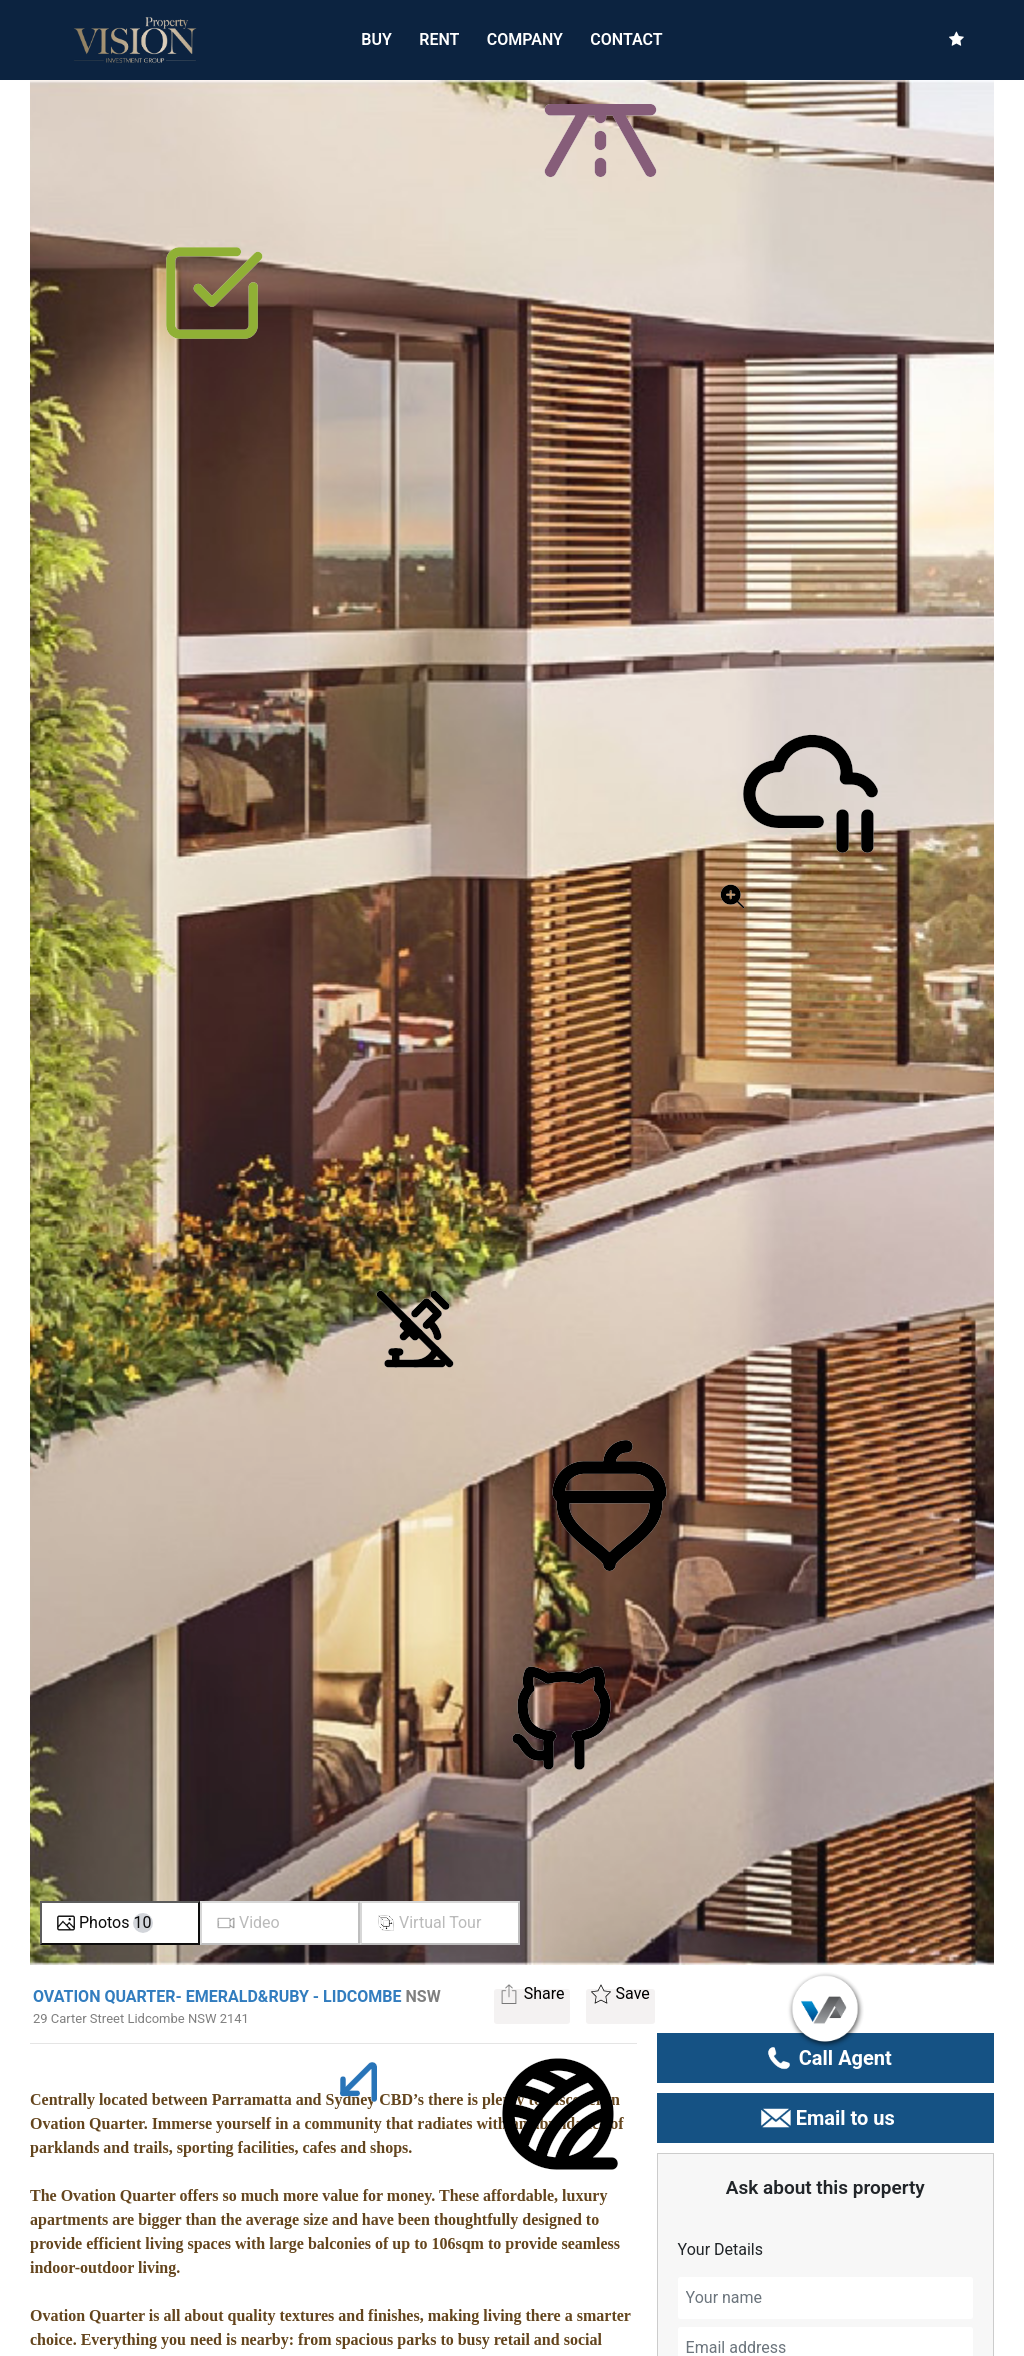 The image size is (1024, 2356). Describe the element at coordinates (360, 2082) in the screenshot. I see `make a sharp left turn in navigation` at that location.